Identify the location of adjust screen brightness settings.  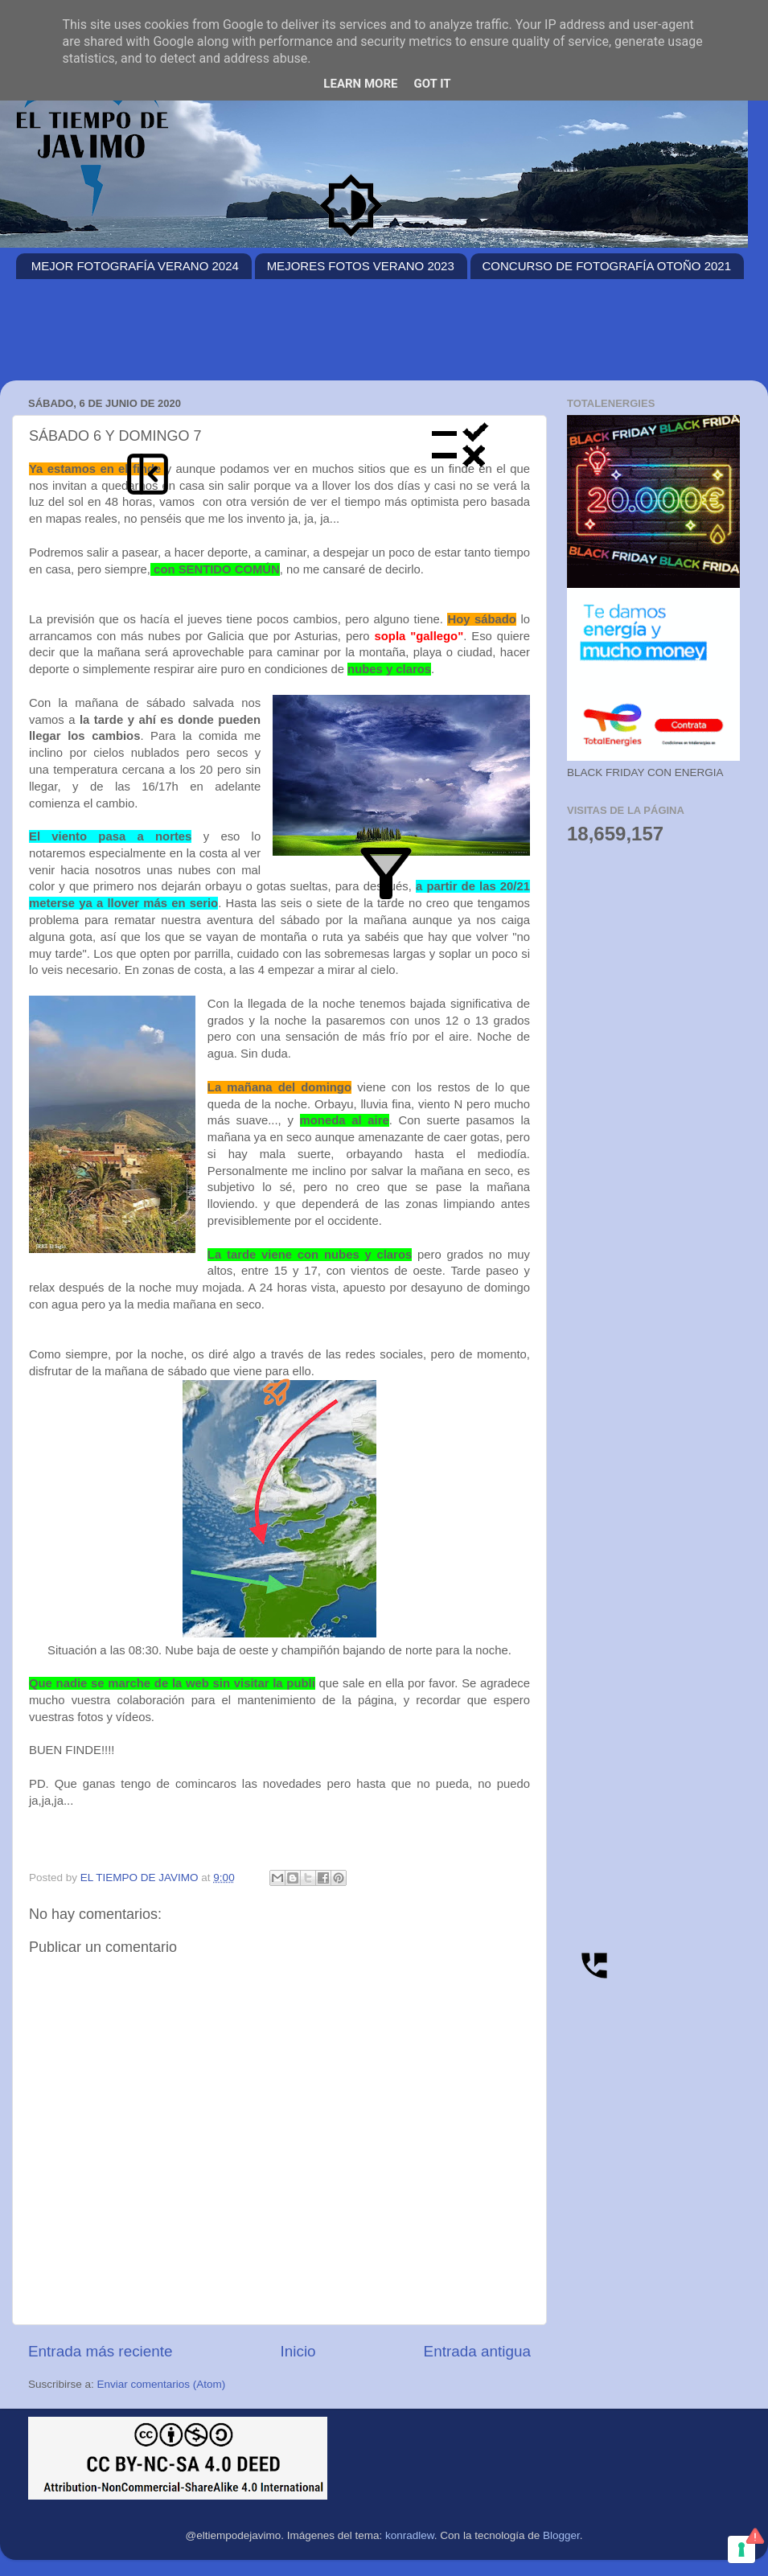
(351, 205).